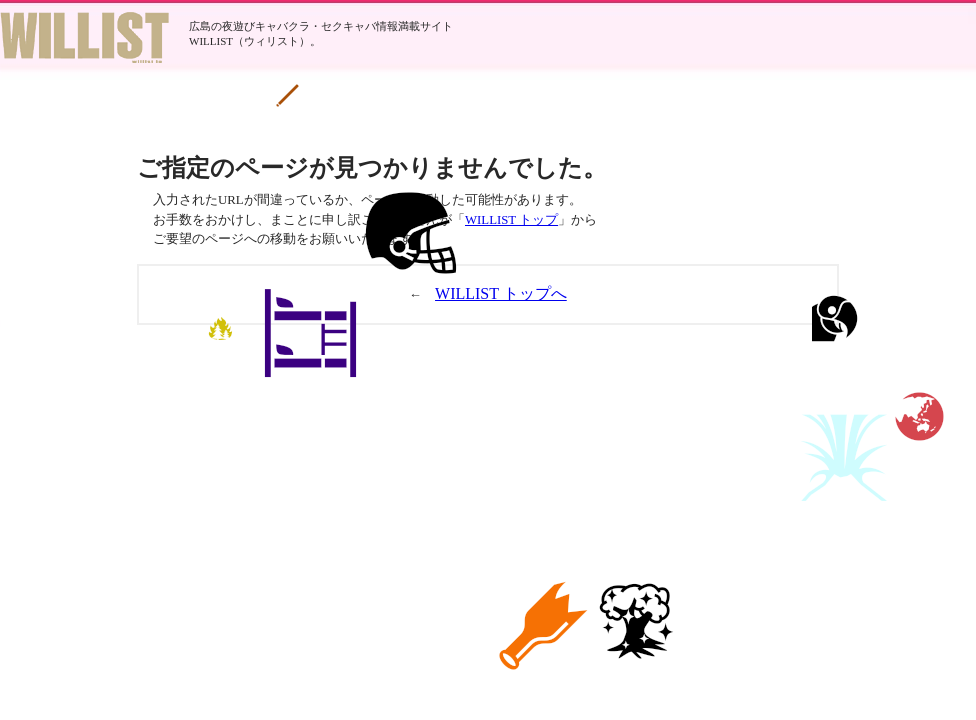  Describe the element at coordinates (542, 626) in the screenshot. I see `indicates a broken or damaged item` at that location.